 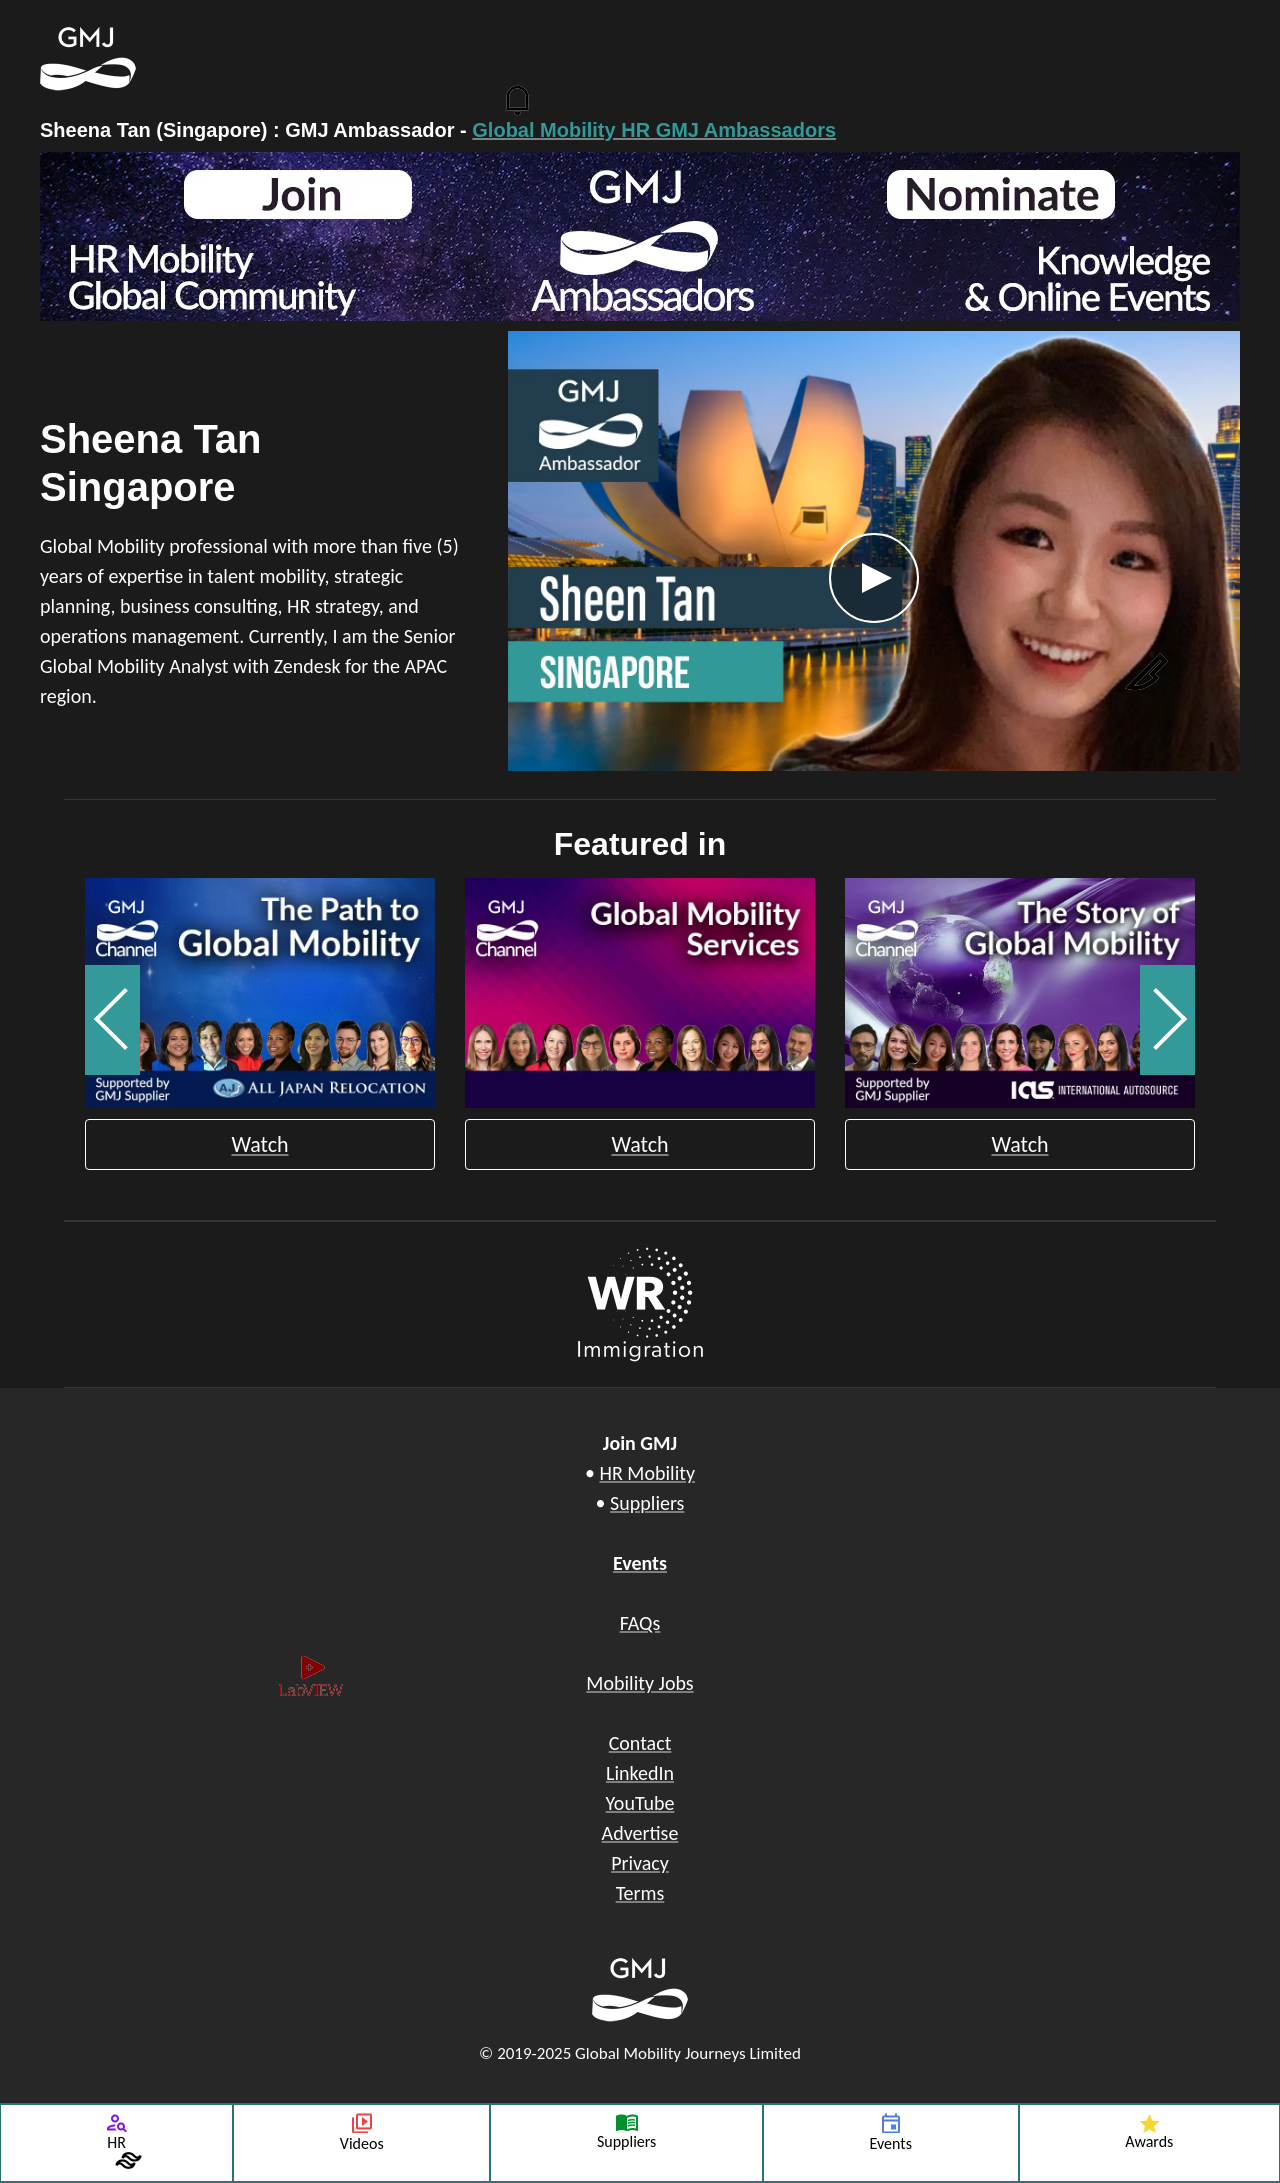 What do you see at coordinates (128, 2160) in the screenshot?
I see `tailwind css framework logo` at bounding box center [128, 2160].